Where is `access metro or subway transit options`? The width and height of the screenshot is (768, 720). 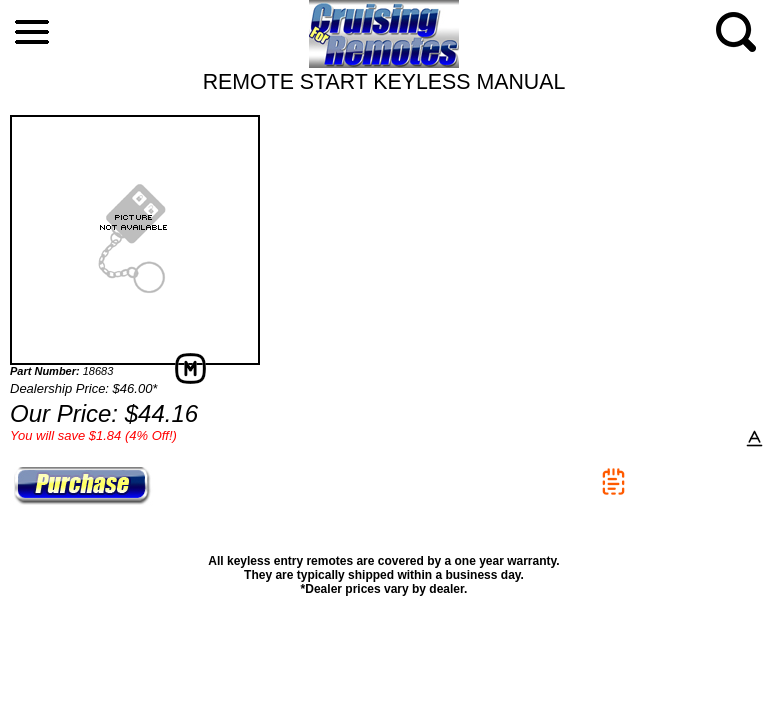 access metro or subway transit options is located at coordinates (190, 368).